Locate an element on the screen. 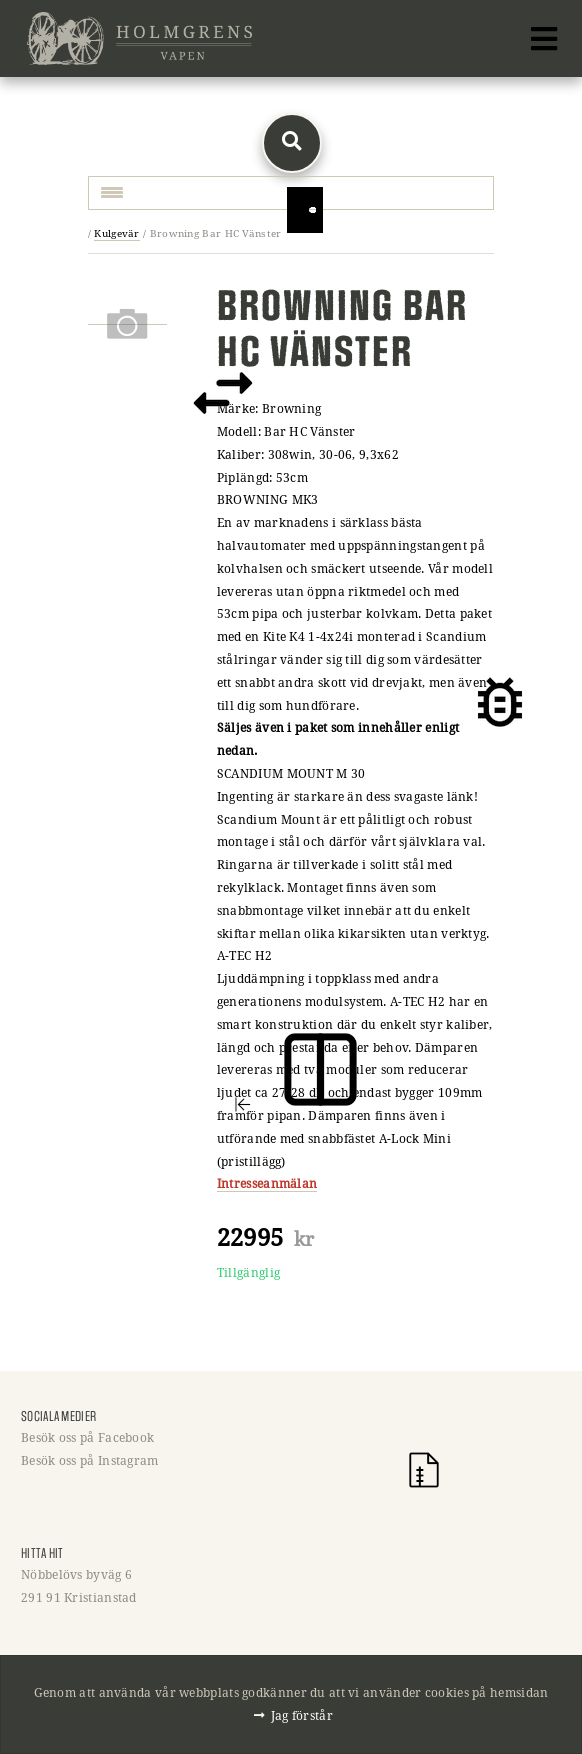 This screenshot has height=1754, width=582. access compressed or archived files is located at coordinates (424, 1470).